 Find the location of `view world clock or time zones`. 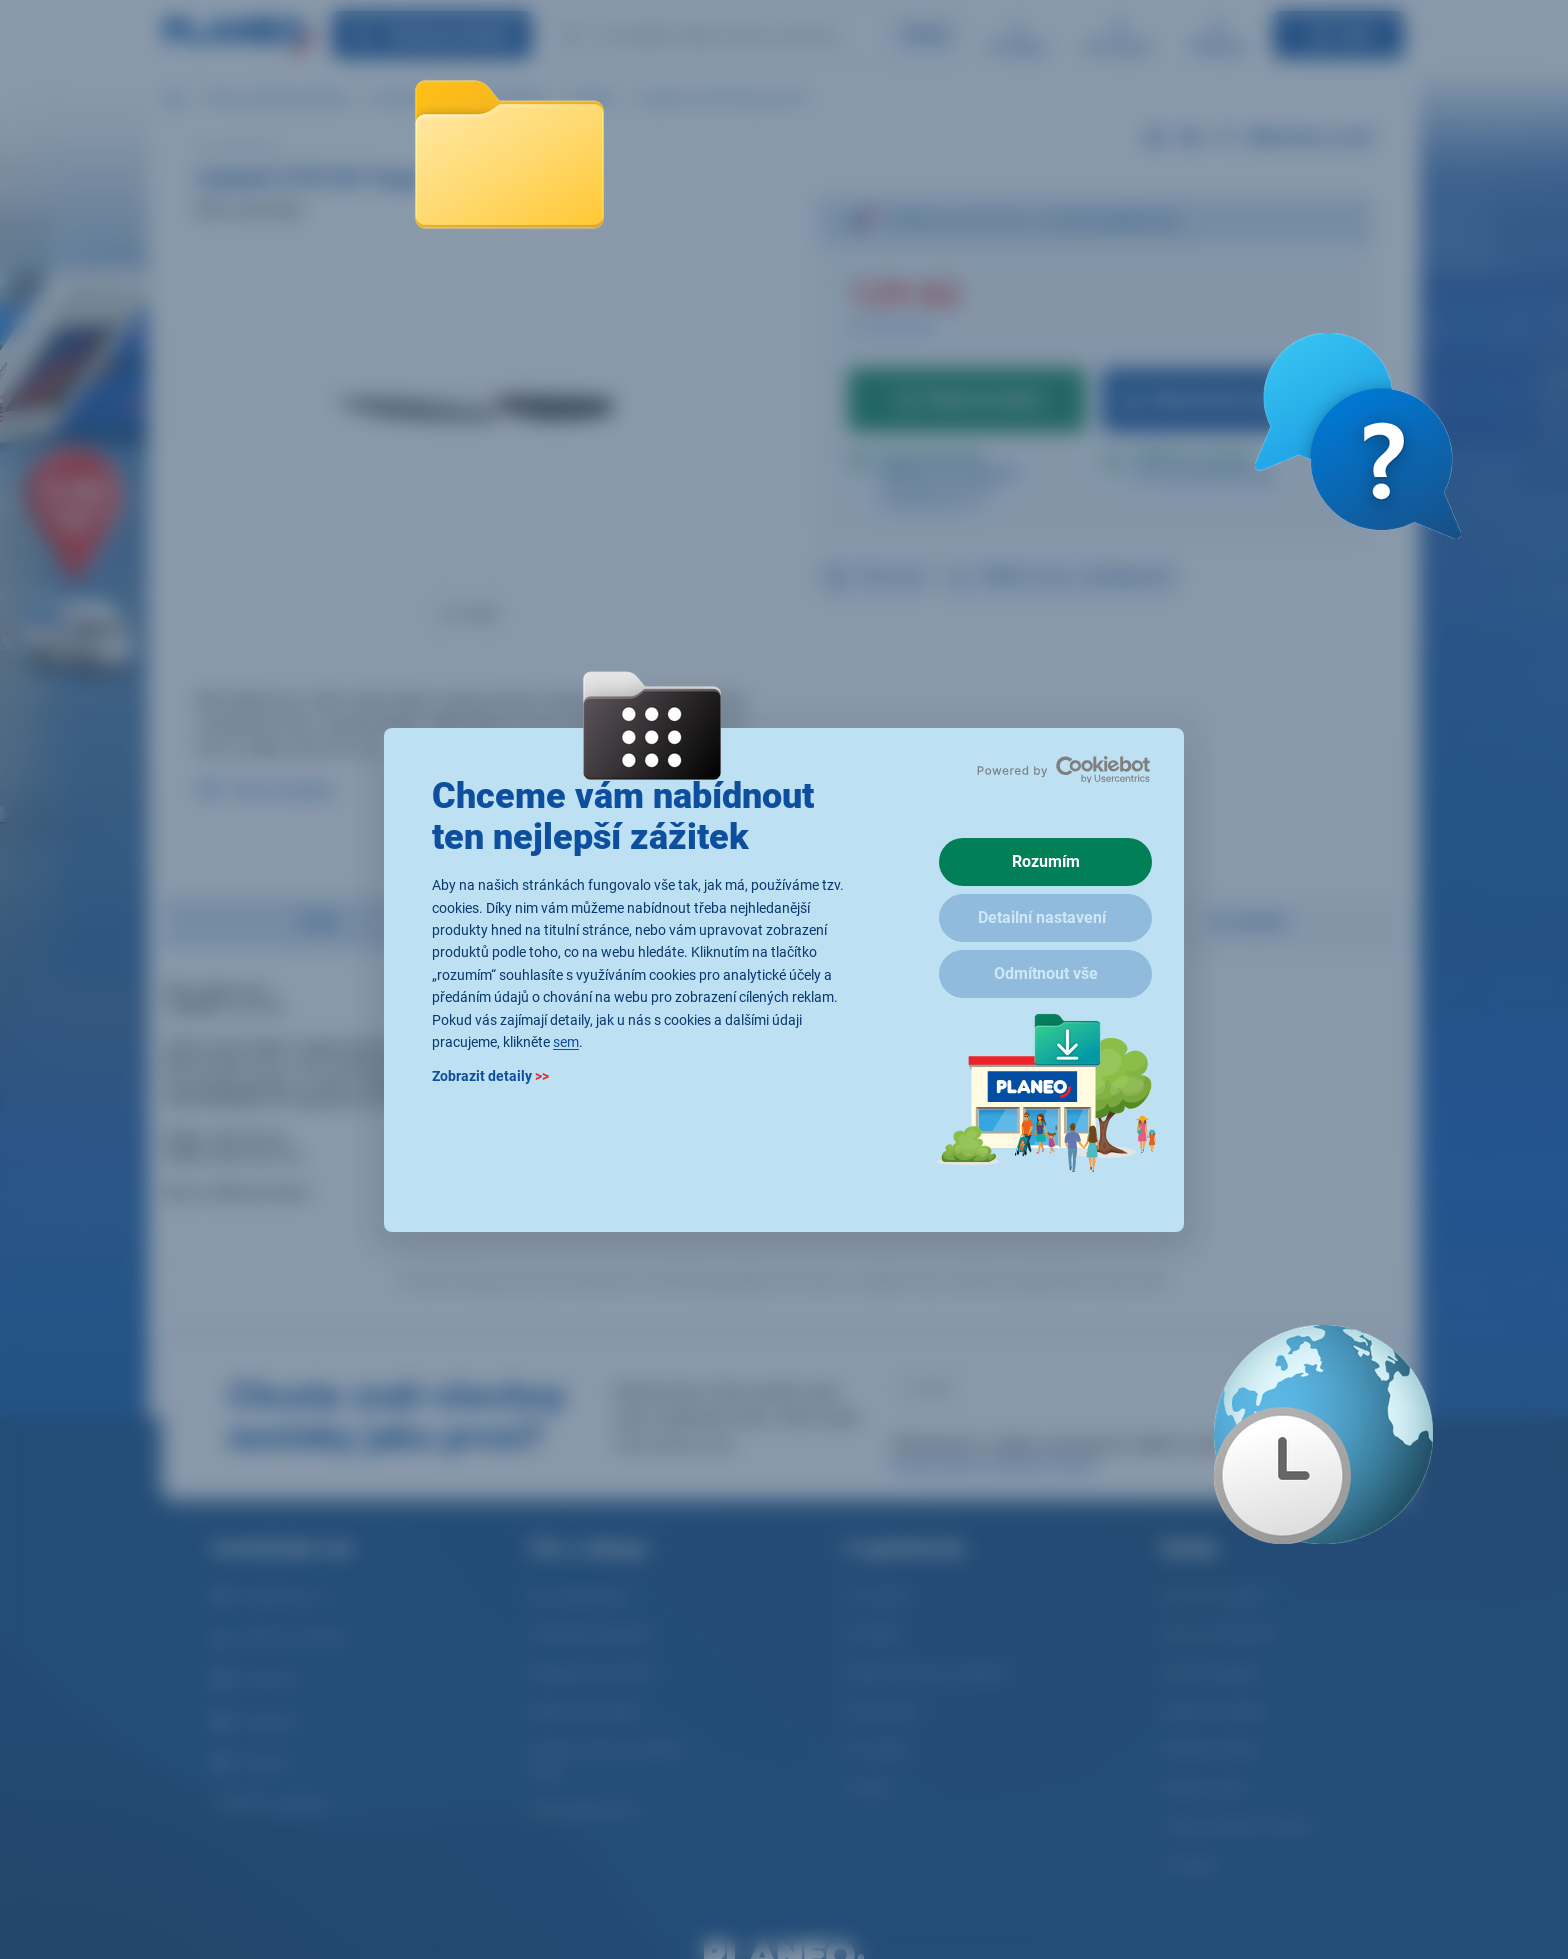

view world clock or time zones is located at coordinates (1323, 1434).